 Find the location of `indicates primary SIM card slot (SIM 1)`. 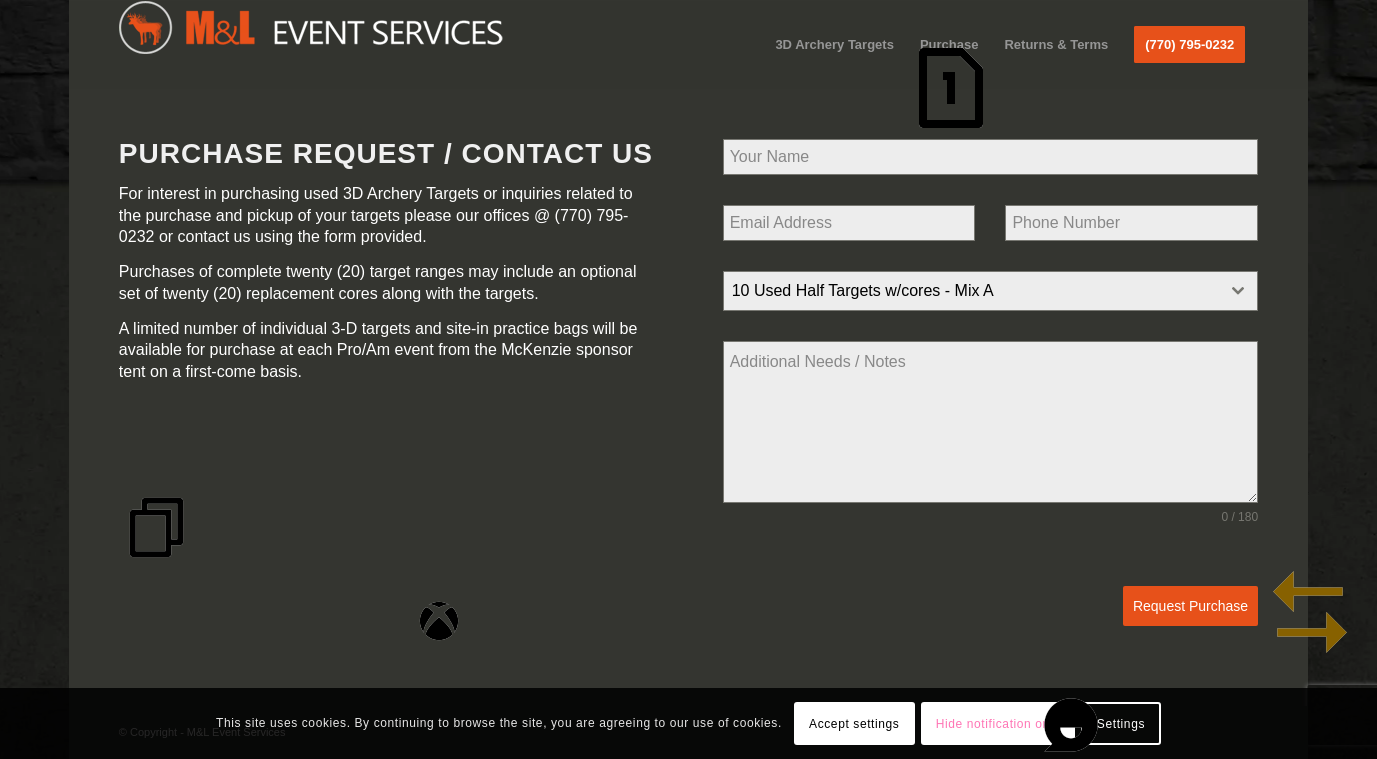

indicates primary SIM card slot (SIM 1) is located at coordinates (951, 88).